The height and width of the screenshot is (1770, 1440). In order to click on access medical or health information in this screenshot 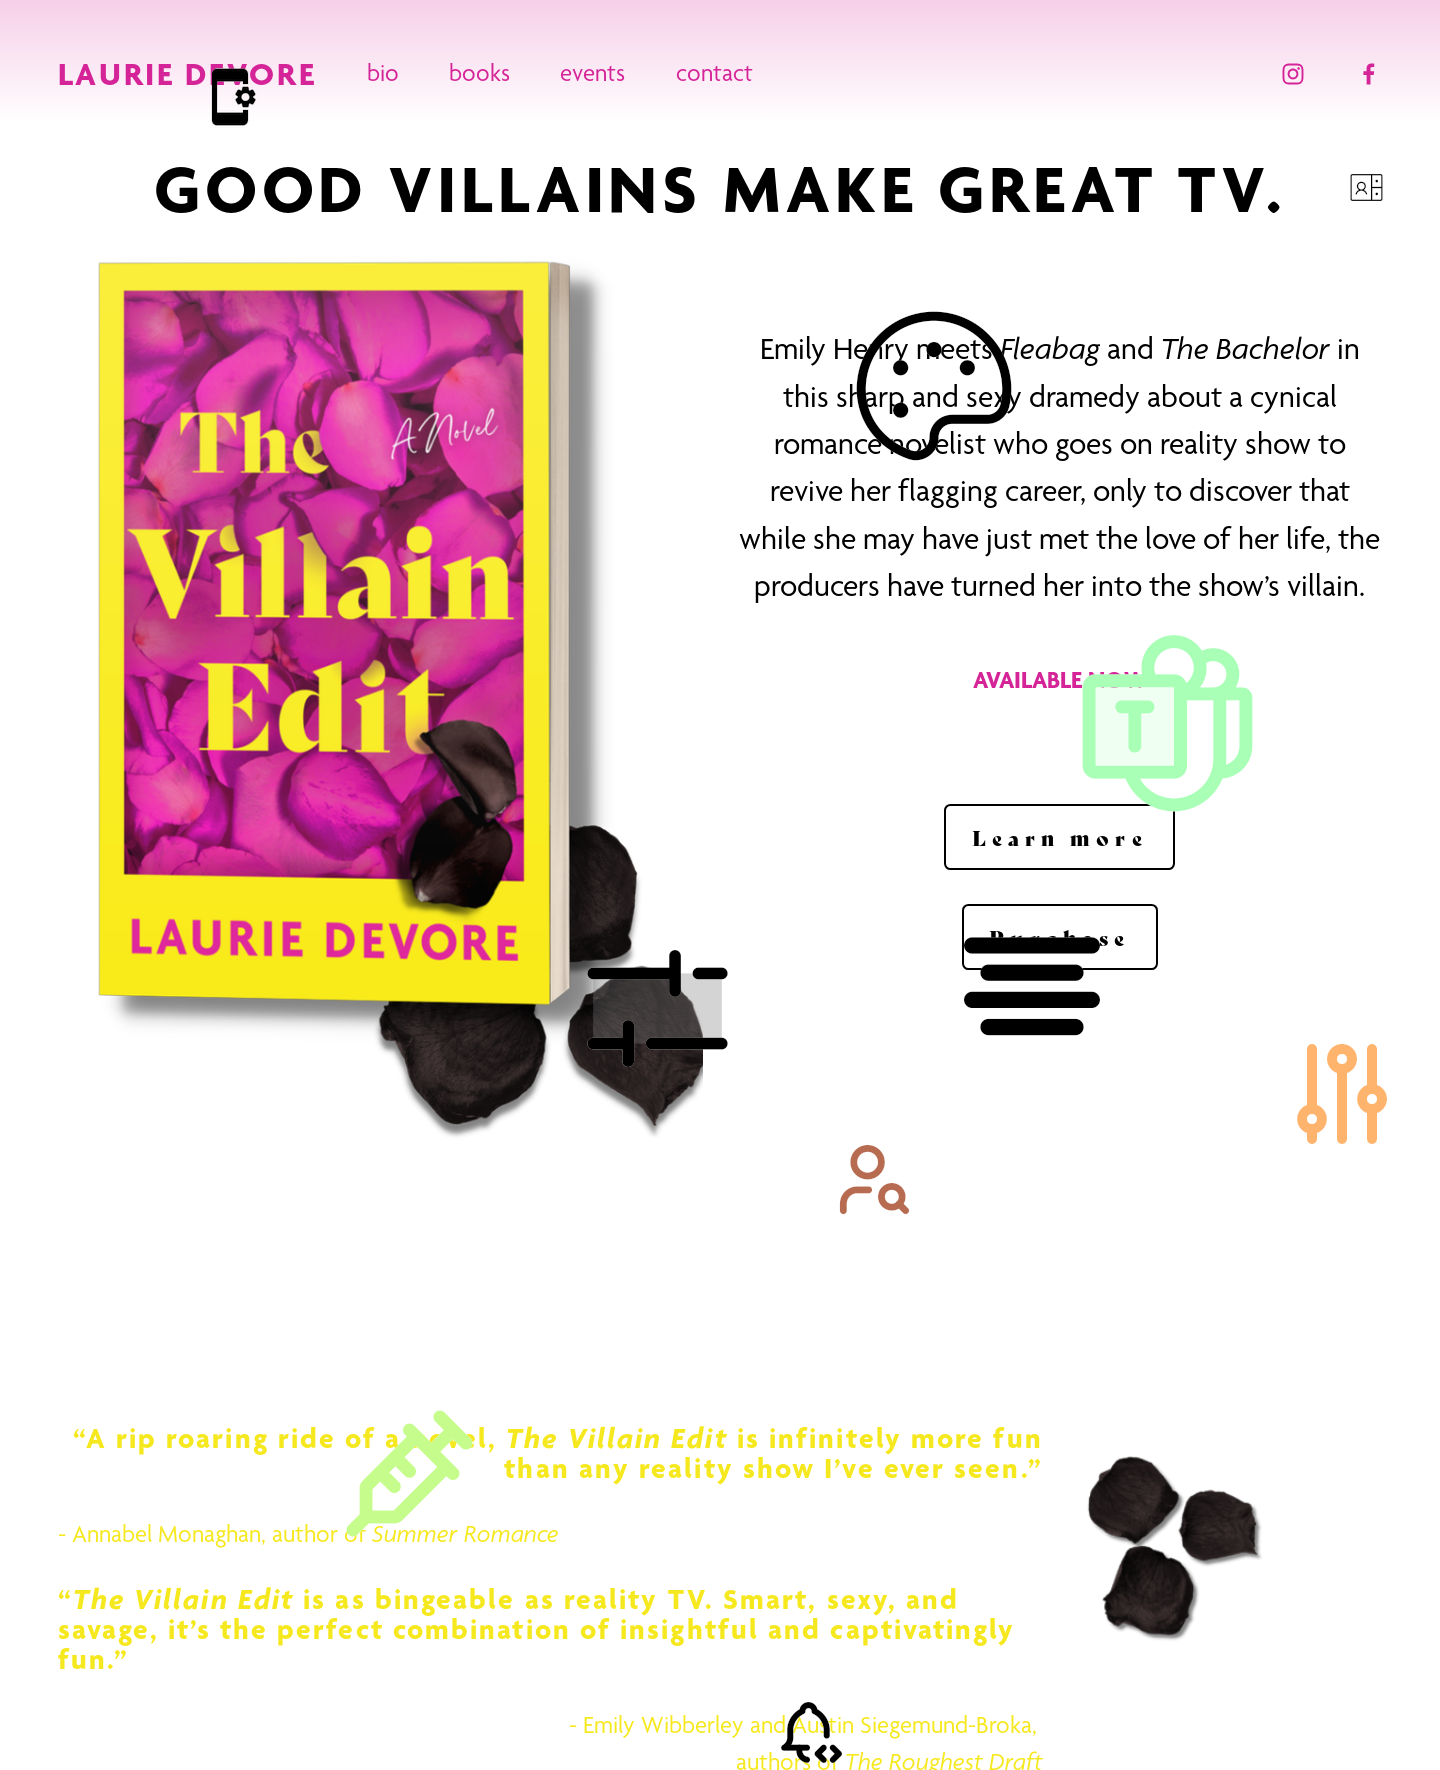, I will do `click(409, 1473)`.